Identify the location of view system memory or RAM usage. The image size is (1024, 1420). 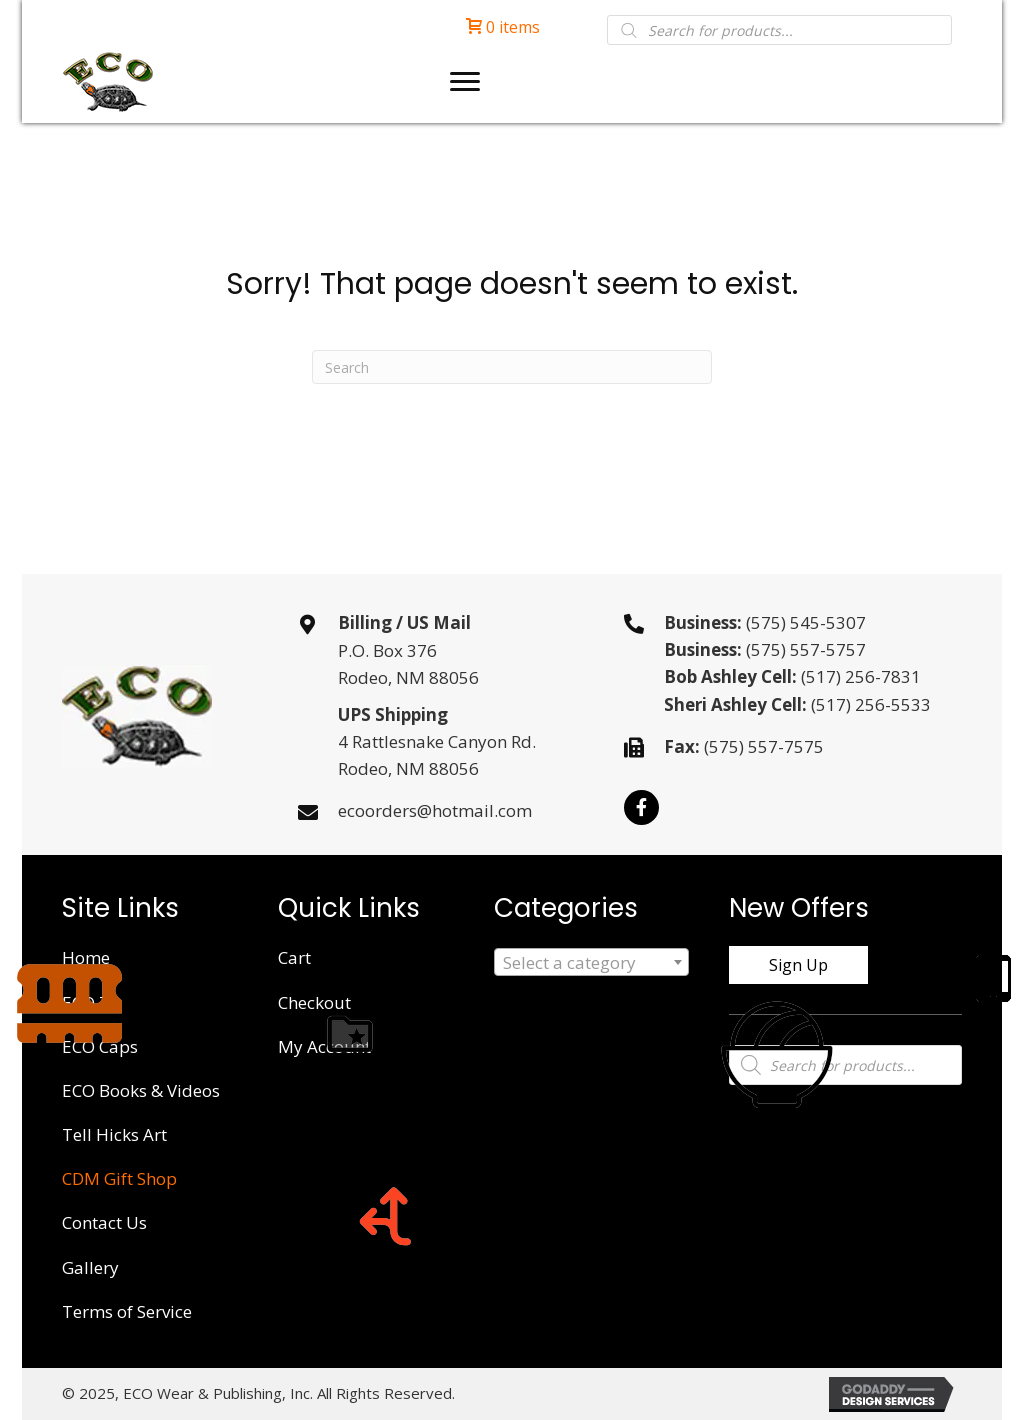
(69, 1003).